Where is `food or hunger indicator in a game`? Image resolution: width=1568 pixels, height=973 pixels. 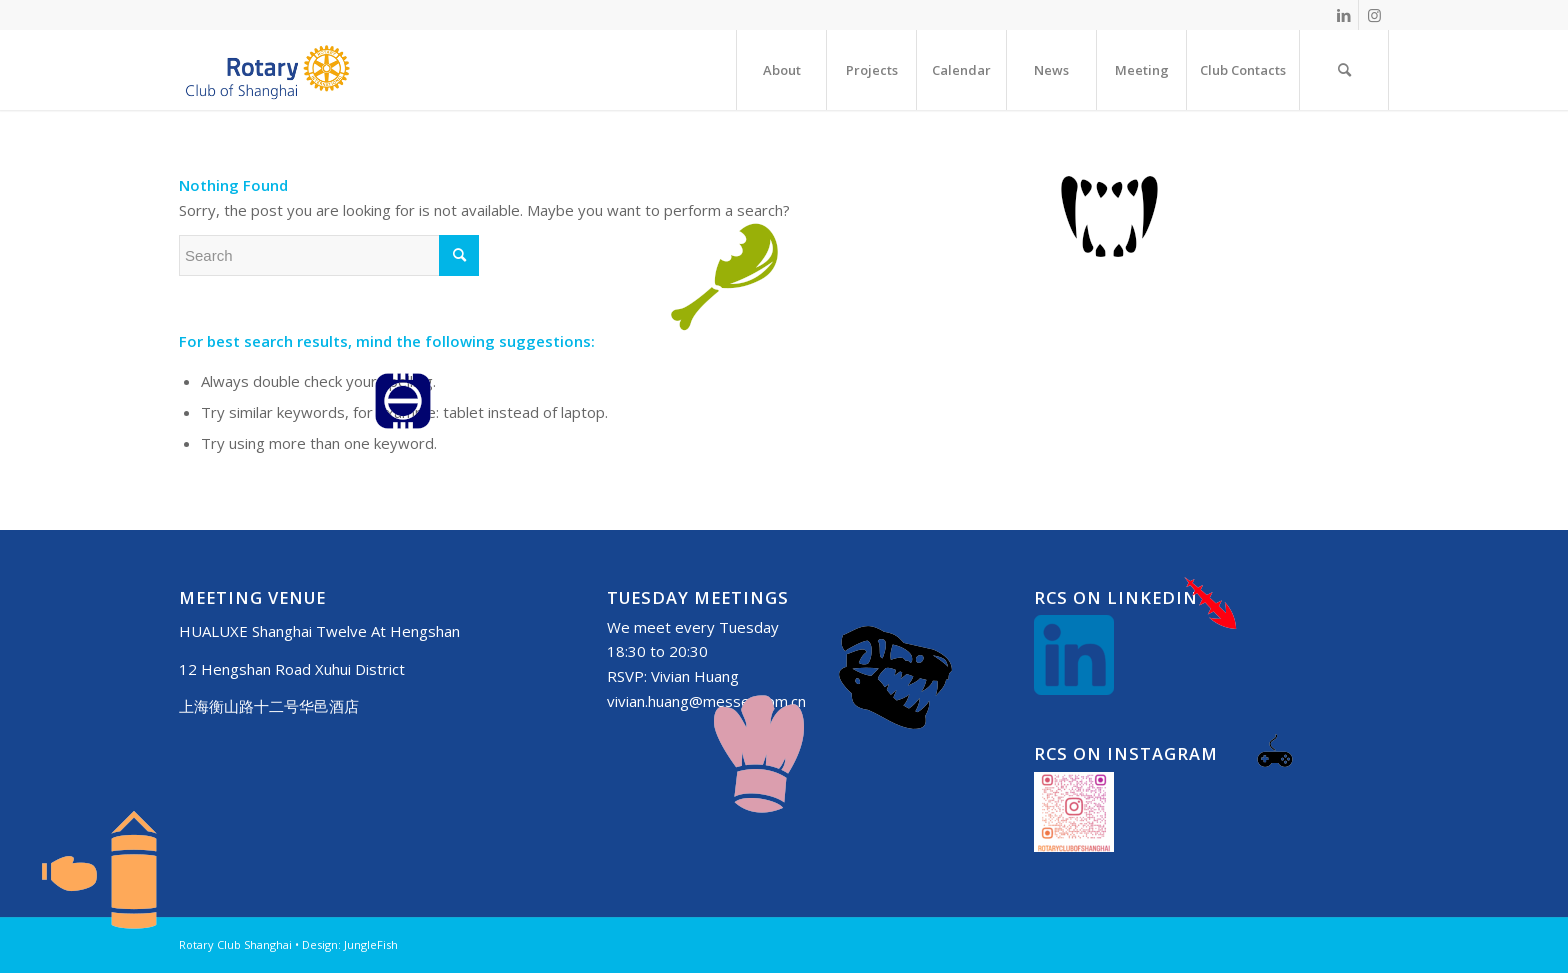
food or hunger indicator in a game is located at coordinates (724, 276).